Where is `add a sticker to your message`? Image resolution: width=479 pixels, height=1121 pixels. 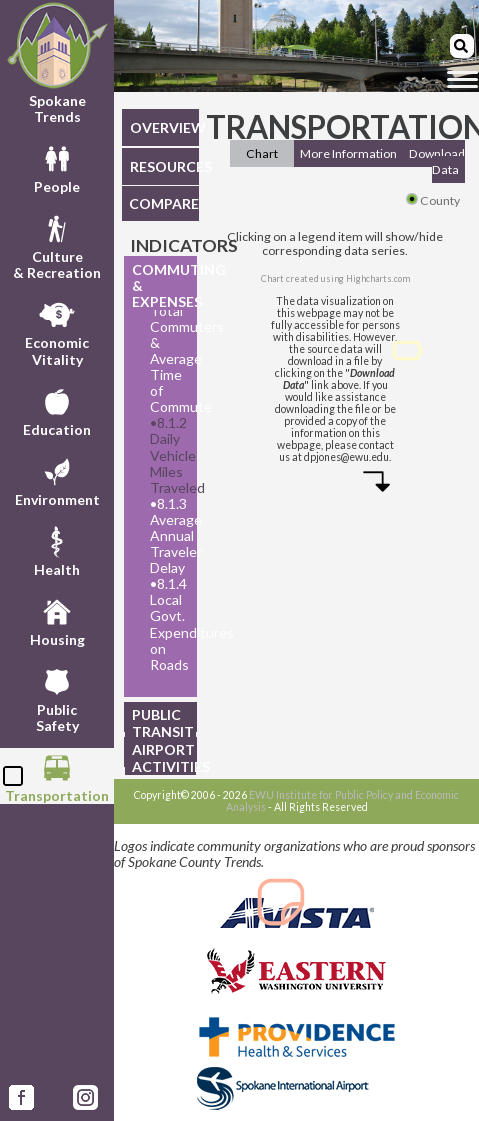 add a sticker to your message is located at coordinates (281, 902).